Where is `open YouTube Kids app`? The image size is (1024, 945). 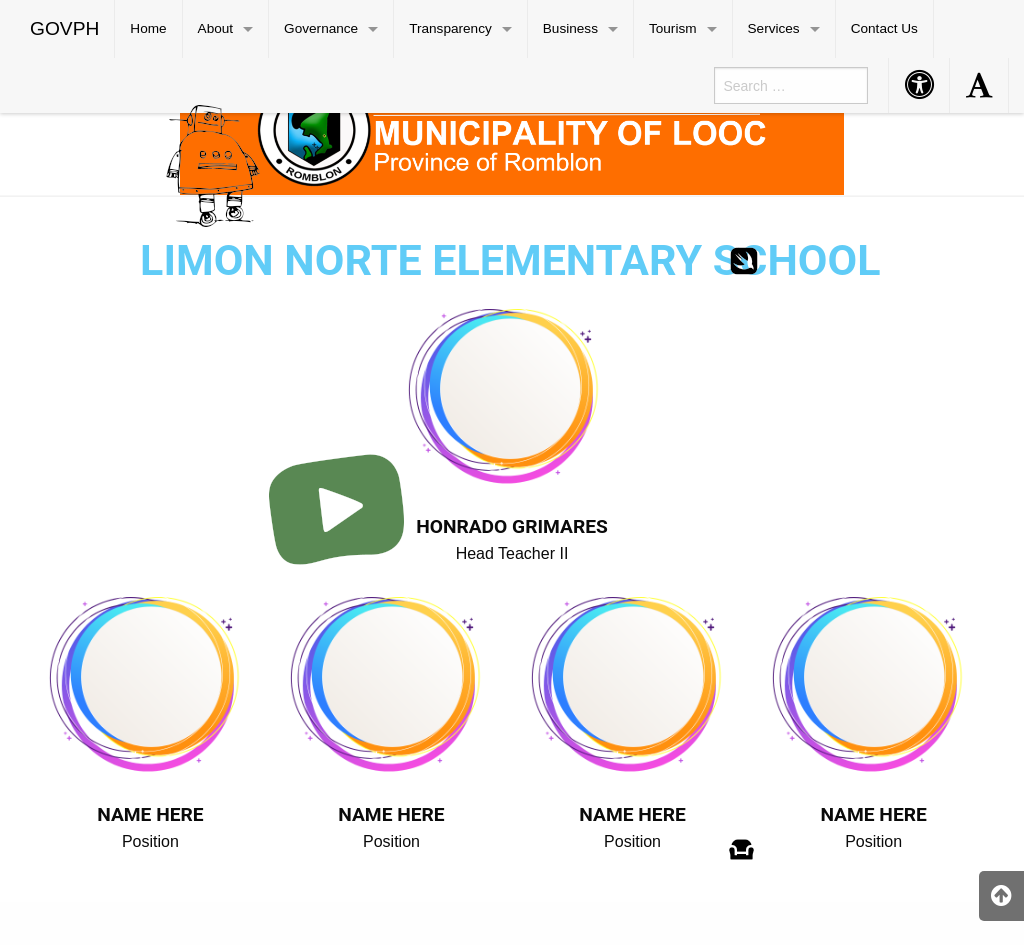 open YouTube Kids app is located at coordinates (336, 509).